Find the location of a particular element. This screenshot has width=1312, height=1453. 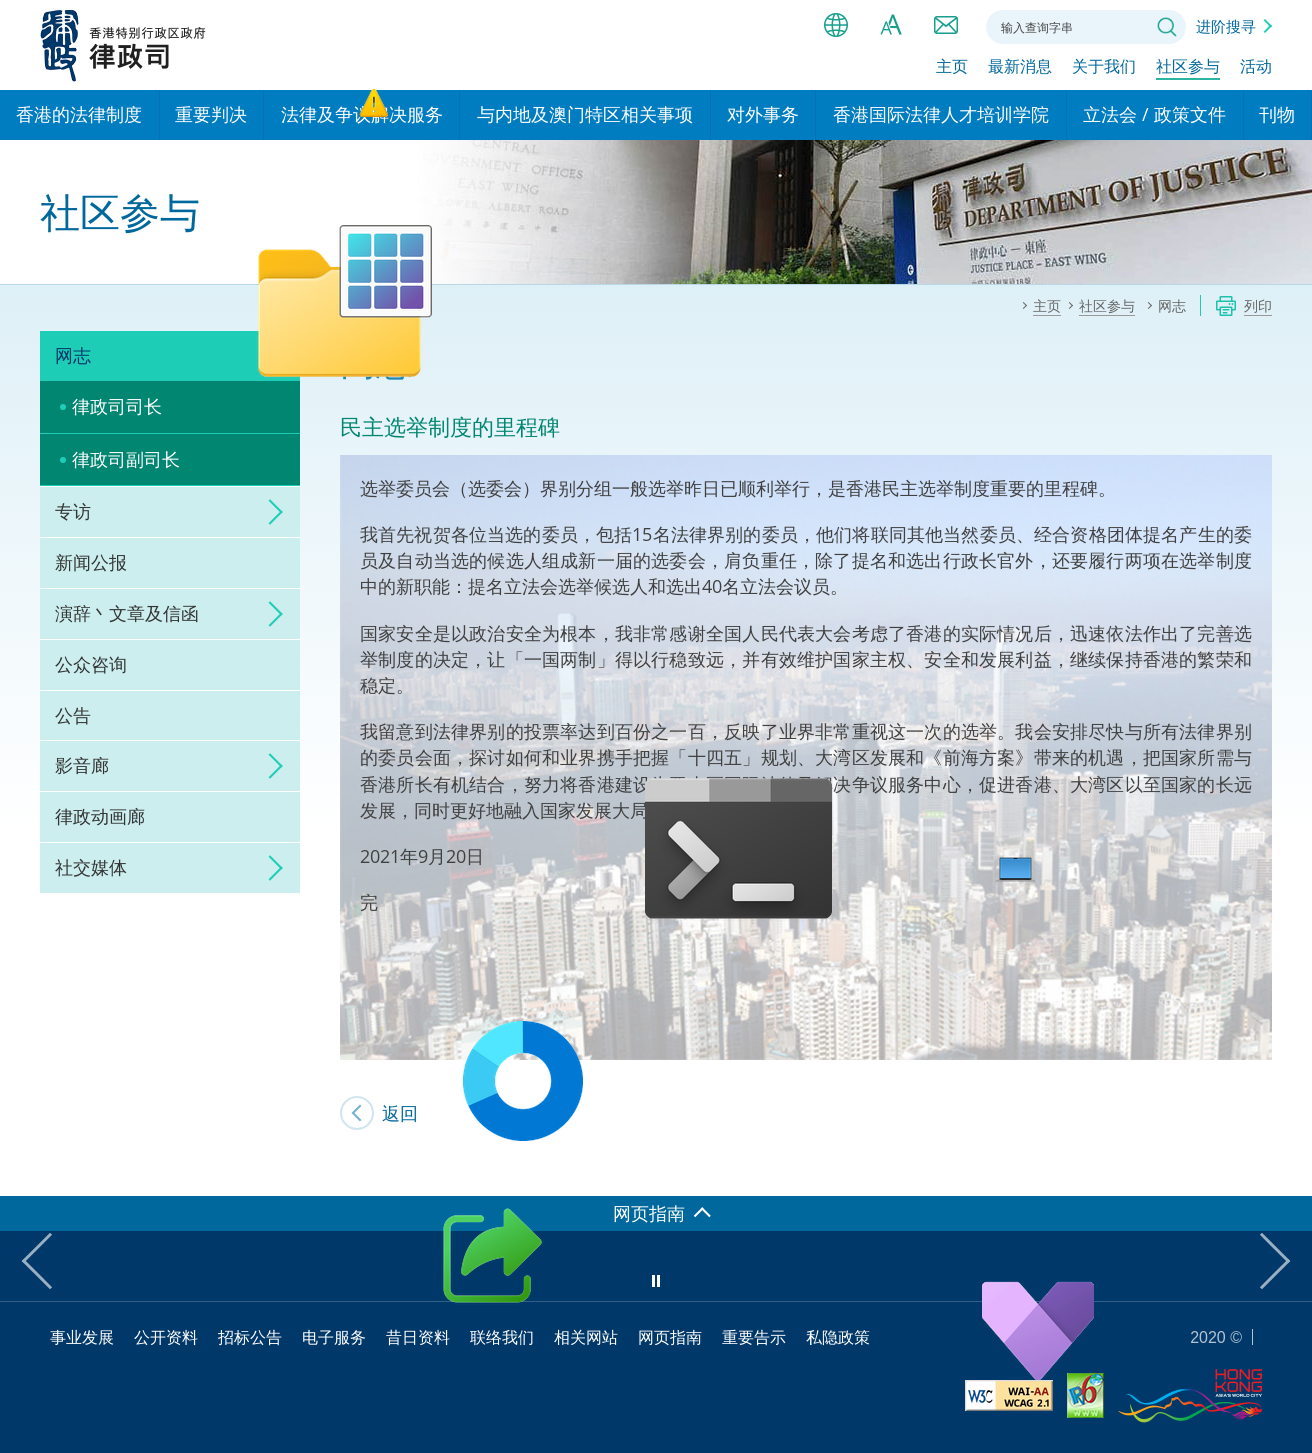

share this item with others is located at coordinates (490, 1255).